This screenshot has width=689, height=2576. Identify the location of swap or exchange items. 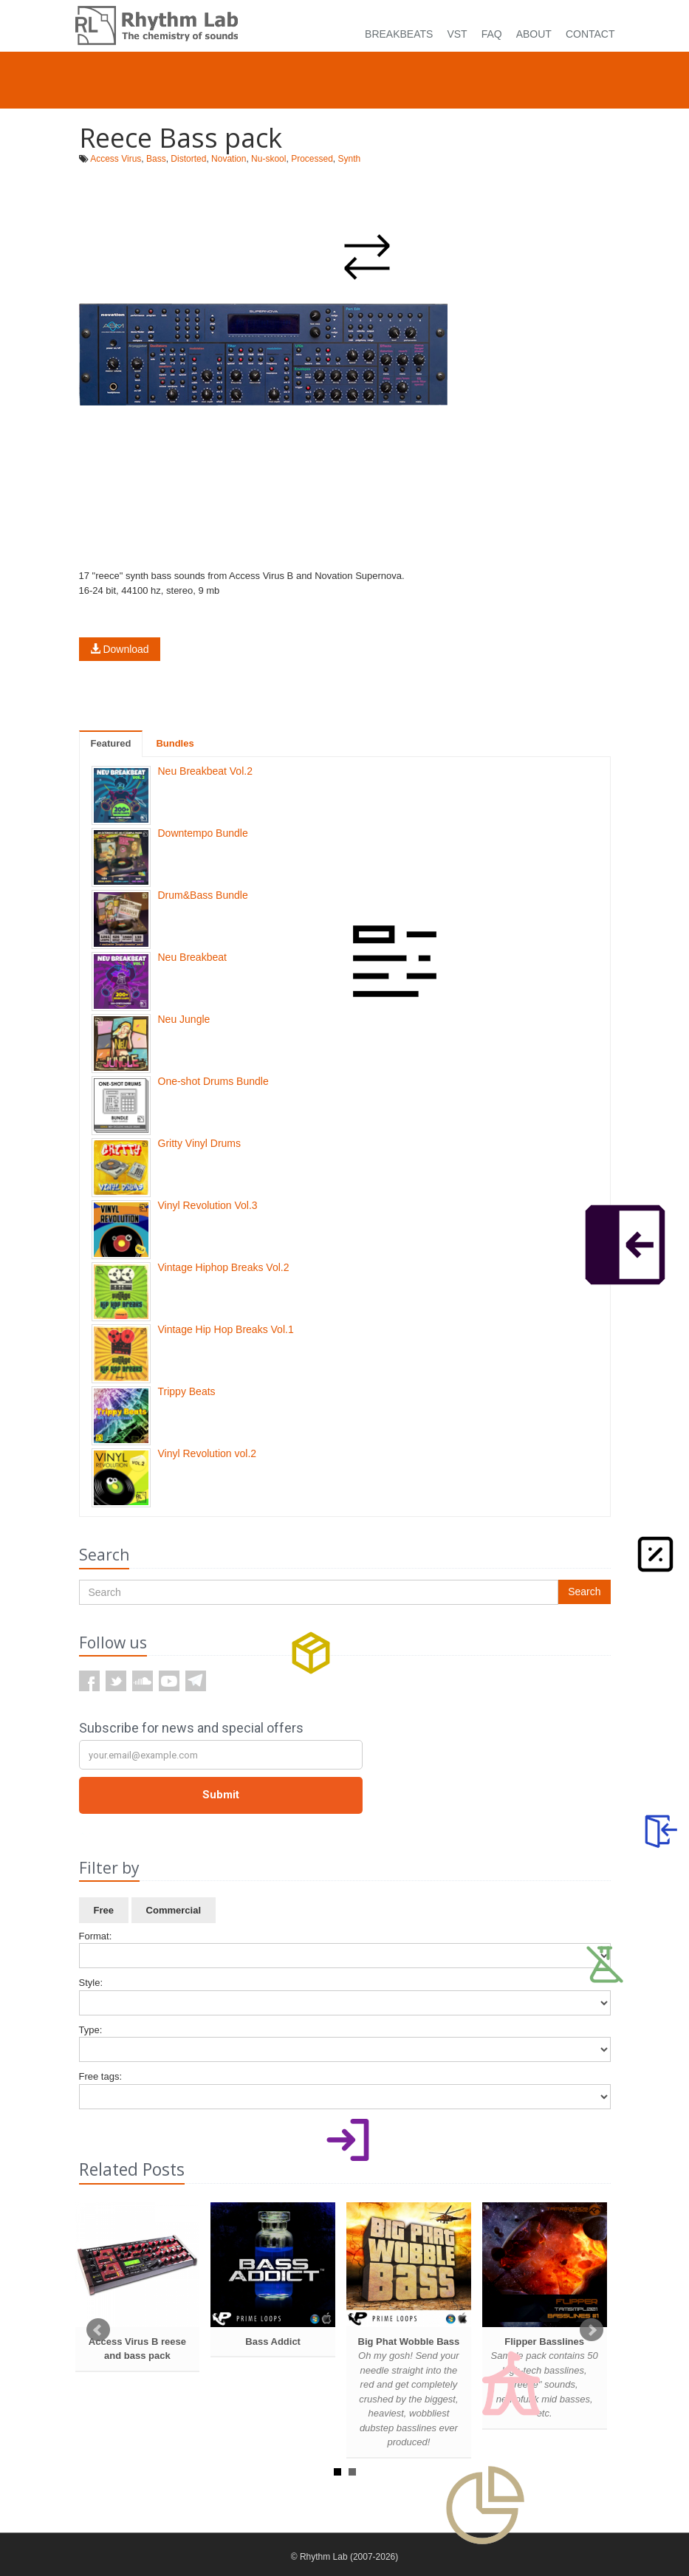
(367, 257).